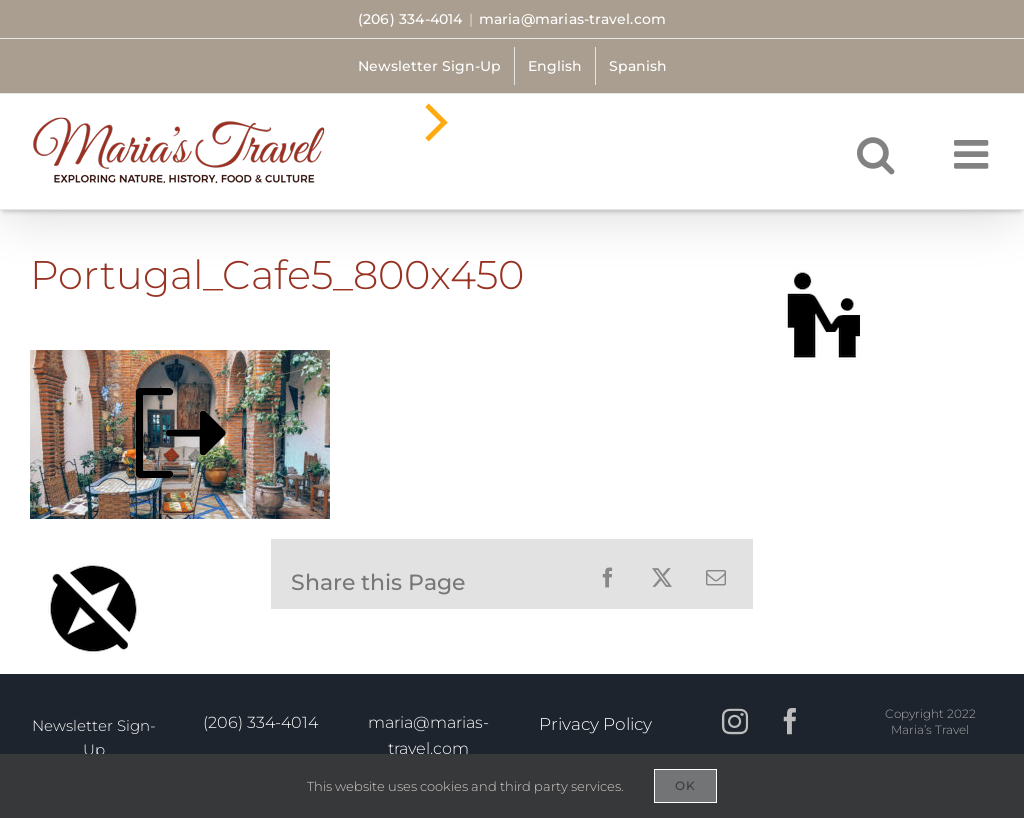  I want to click on sign out of your account, so click(177, 433).